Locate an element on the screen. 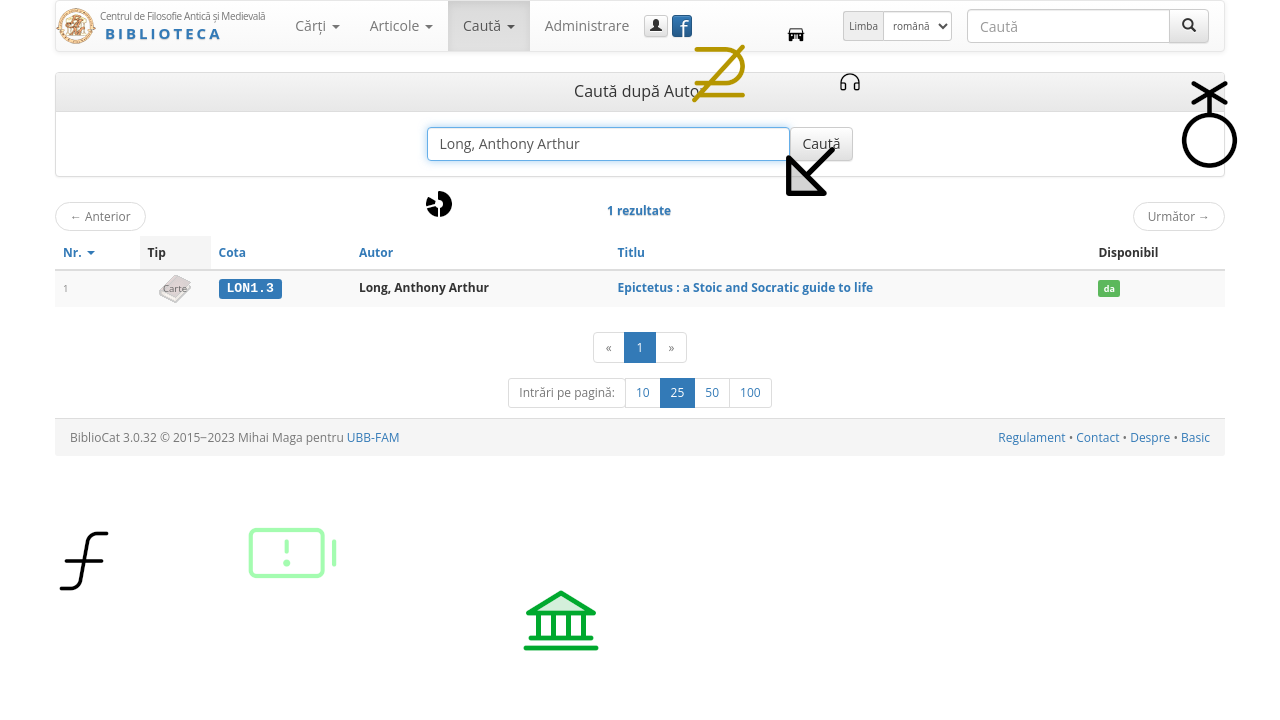 The width and height of the screenshot is (1280, 720). indicates nonbinary gender identity option is located at coordinates (1209, 124).